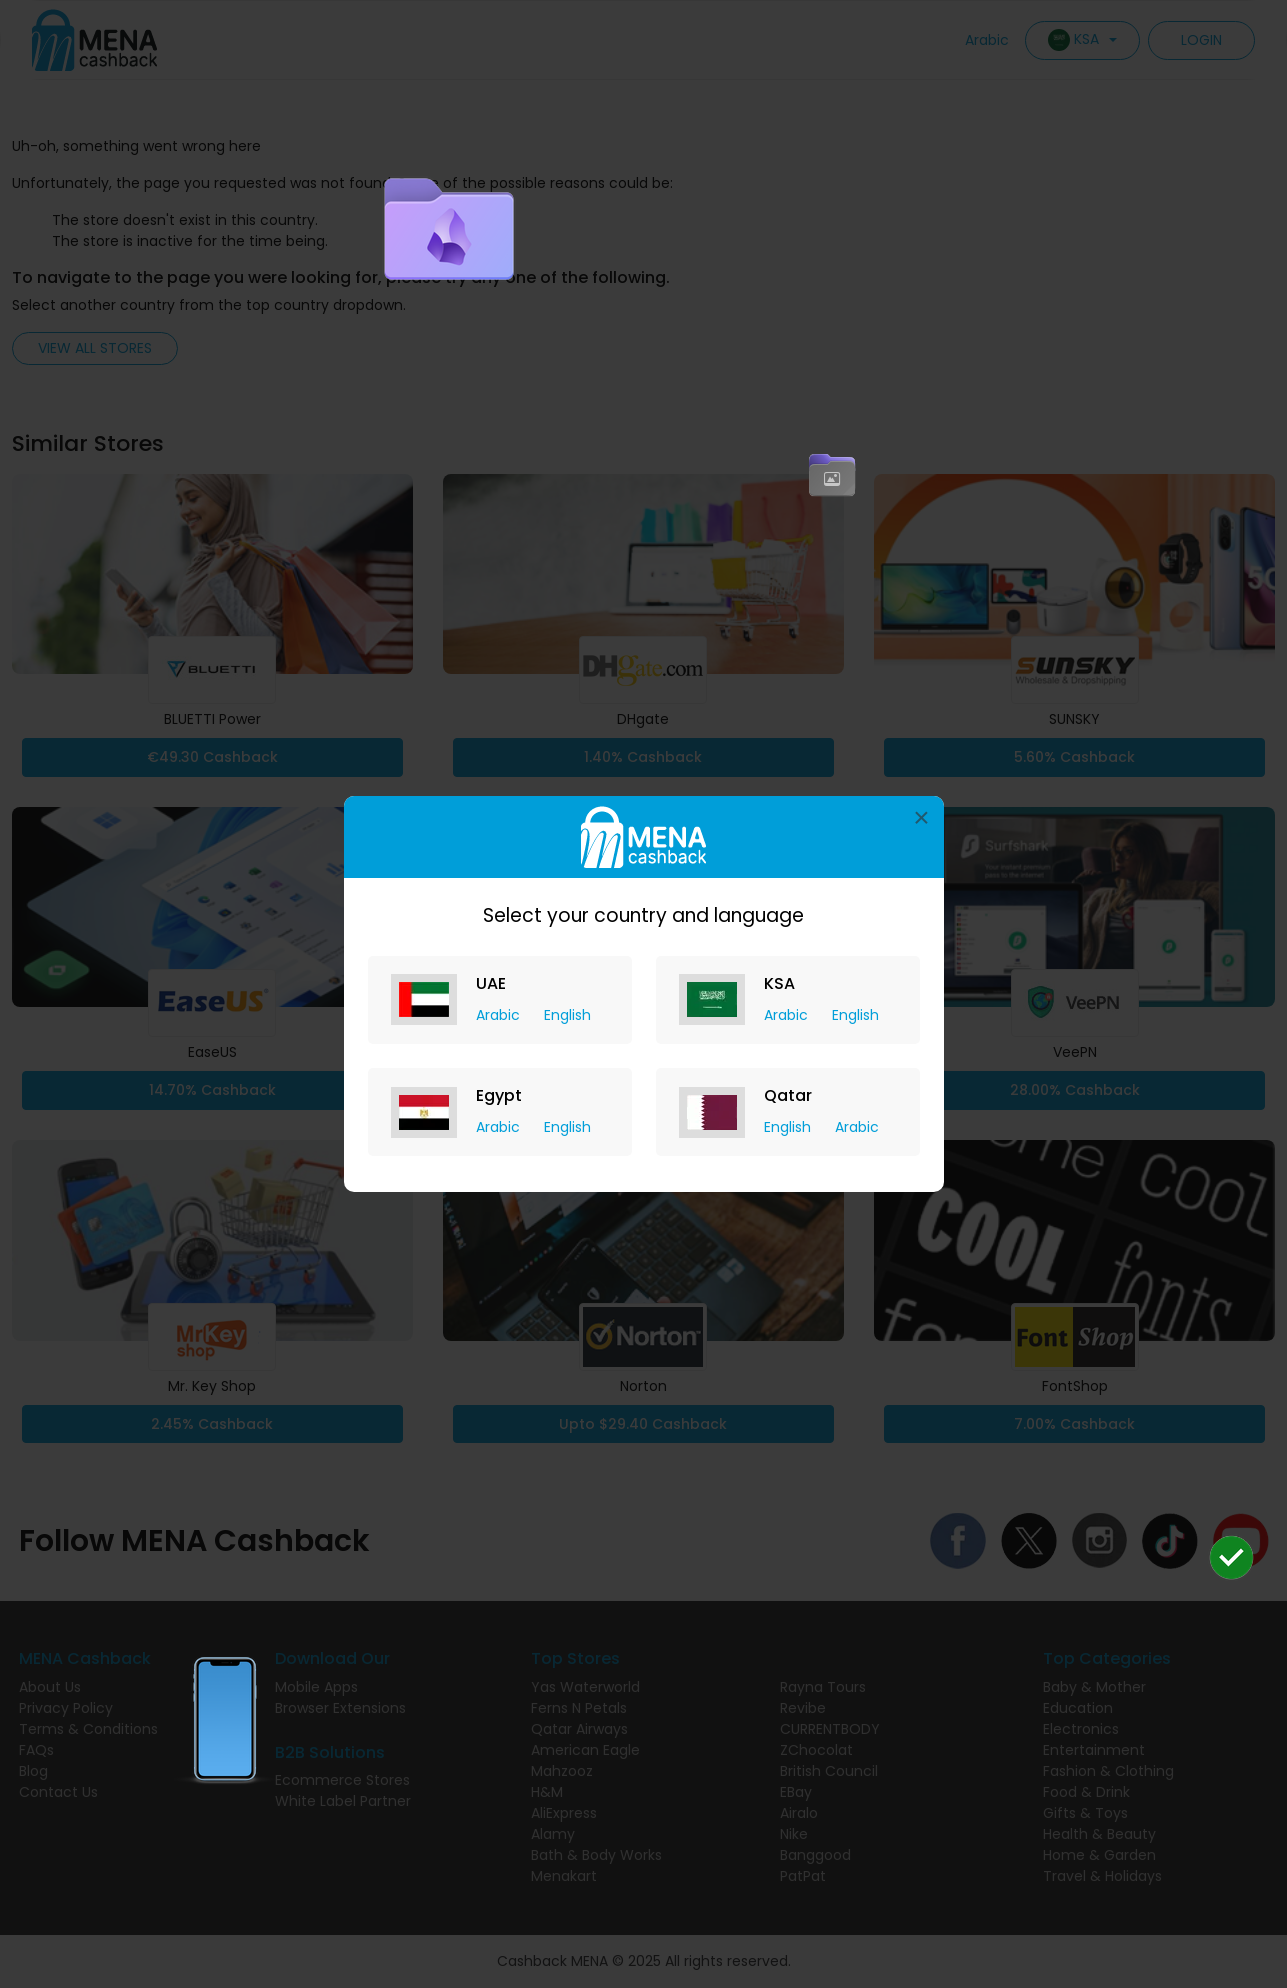 Image resolution: width=1287 pixels, height=1988 pixels. Describe the element at coordinates (225, 1721) in the screenshot. I see `iPhone XR device icon for system identification` at that location.